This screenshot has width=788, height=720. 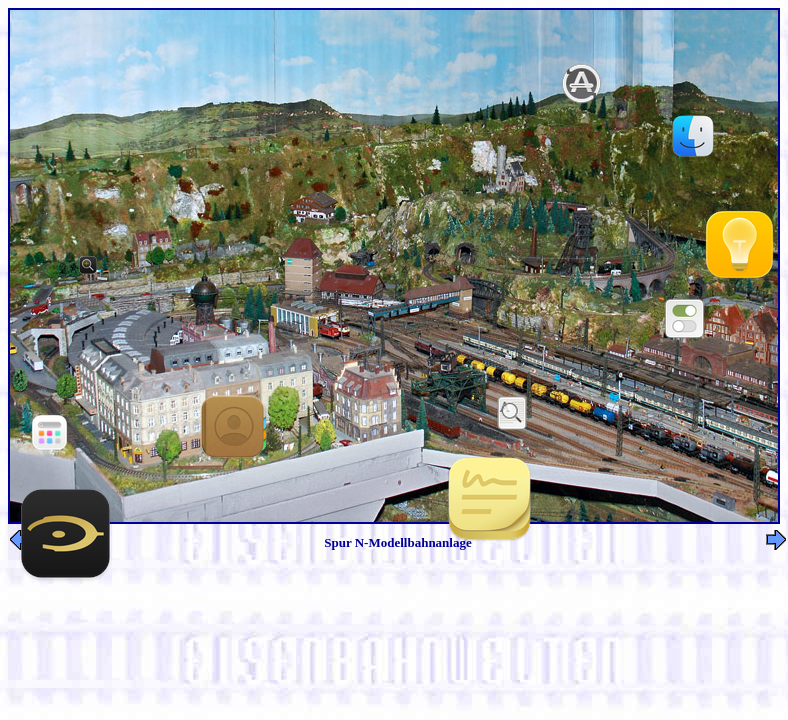 I want to click on open the magnifier accessibility app, so click(x=88, y=265).